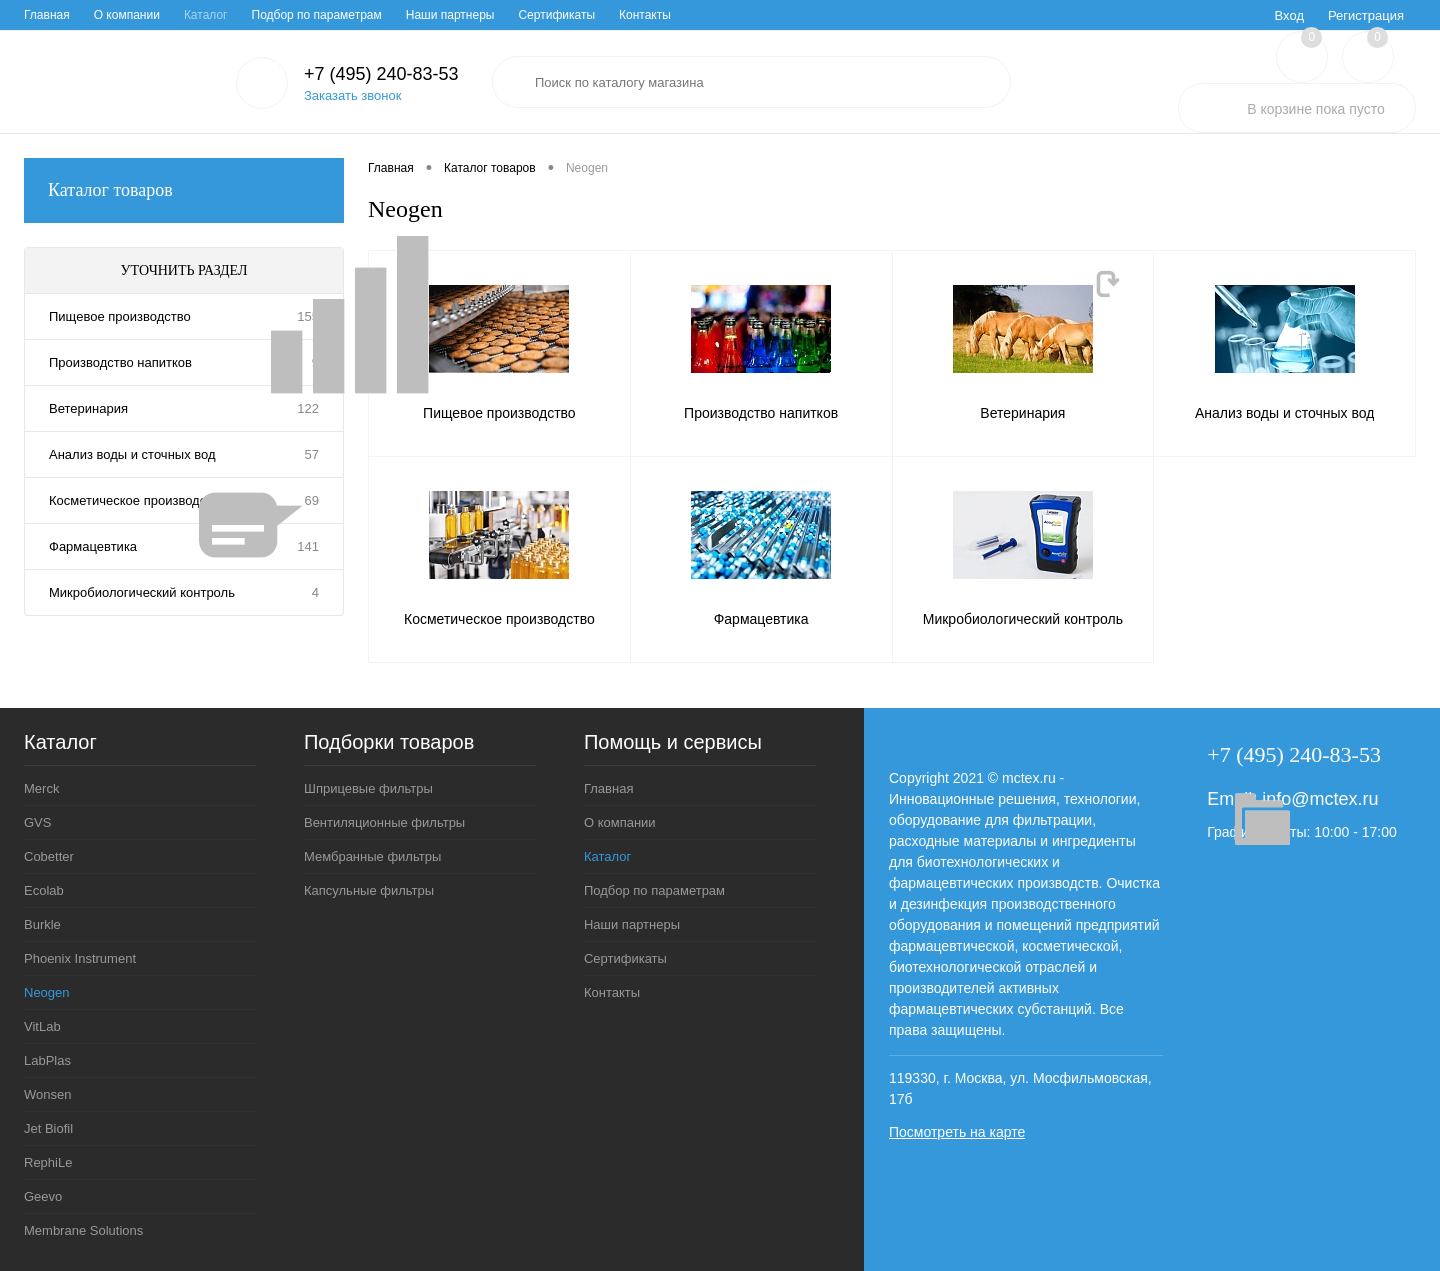  What do you see at coordinates (355, 320) in the screenshot?
I see `cellular signal excellent symbol network symbol` at bounding box center [355, 320].